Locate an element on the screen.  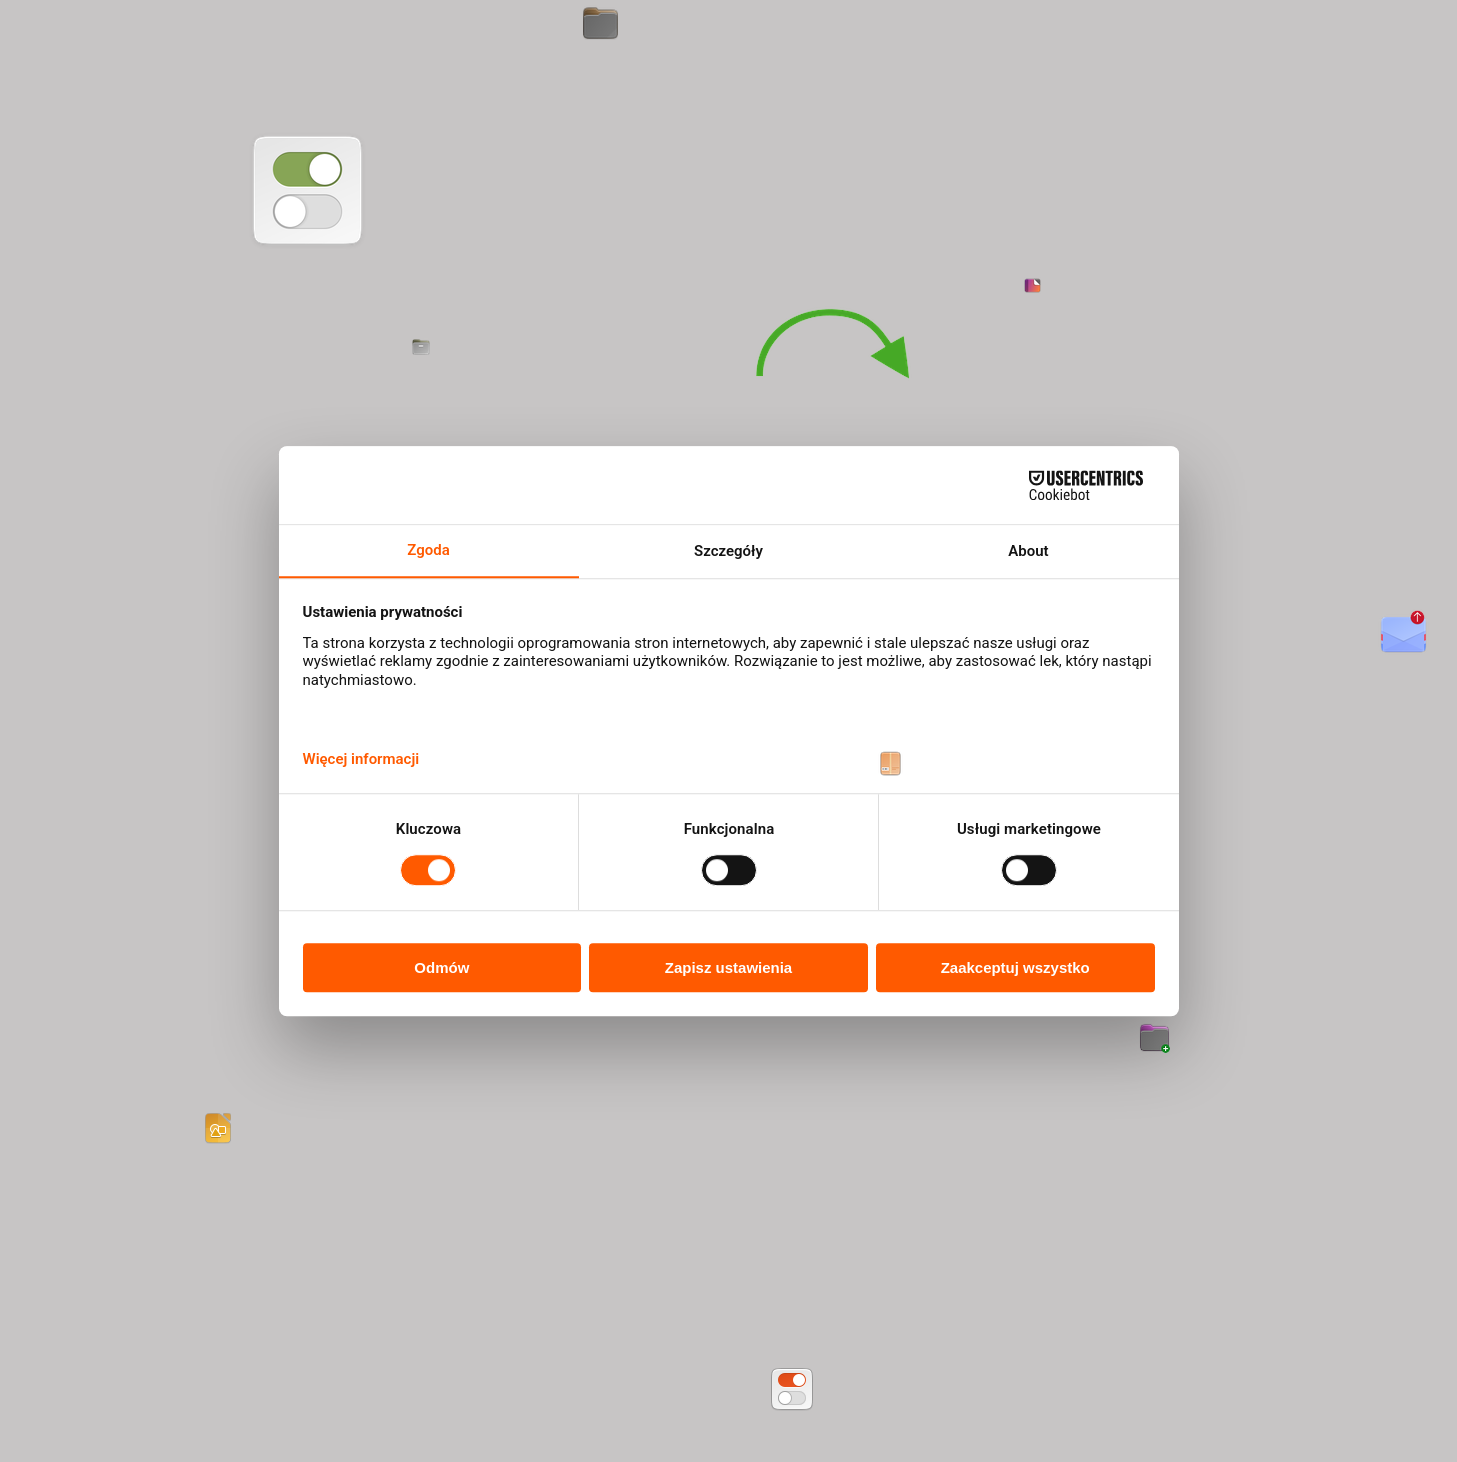
open the file manager is located at coordinates (421, 347).